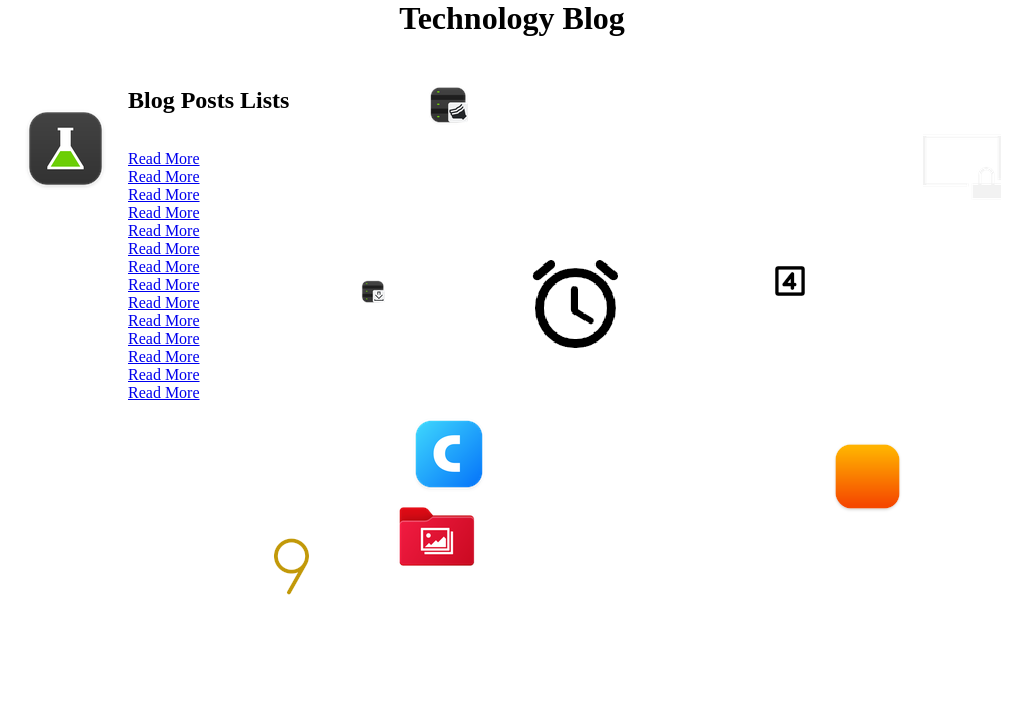  What do you see at coordinates (867, 476) in the screenshot?
I see `blank orange app template for macos icon design` at bounding box center [867, 476].